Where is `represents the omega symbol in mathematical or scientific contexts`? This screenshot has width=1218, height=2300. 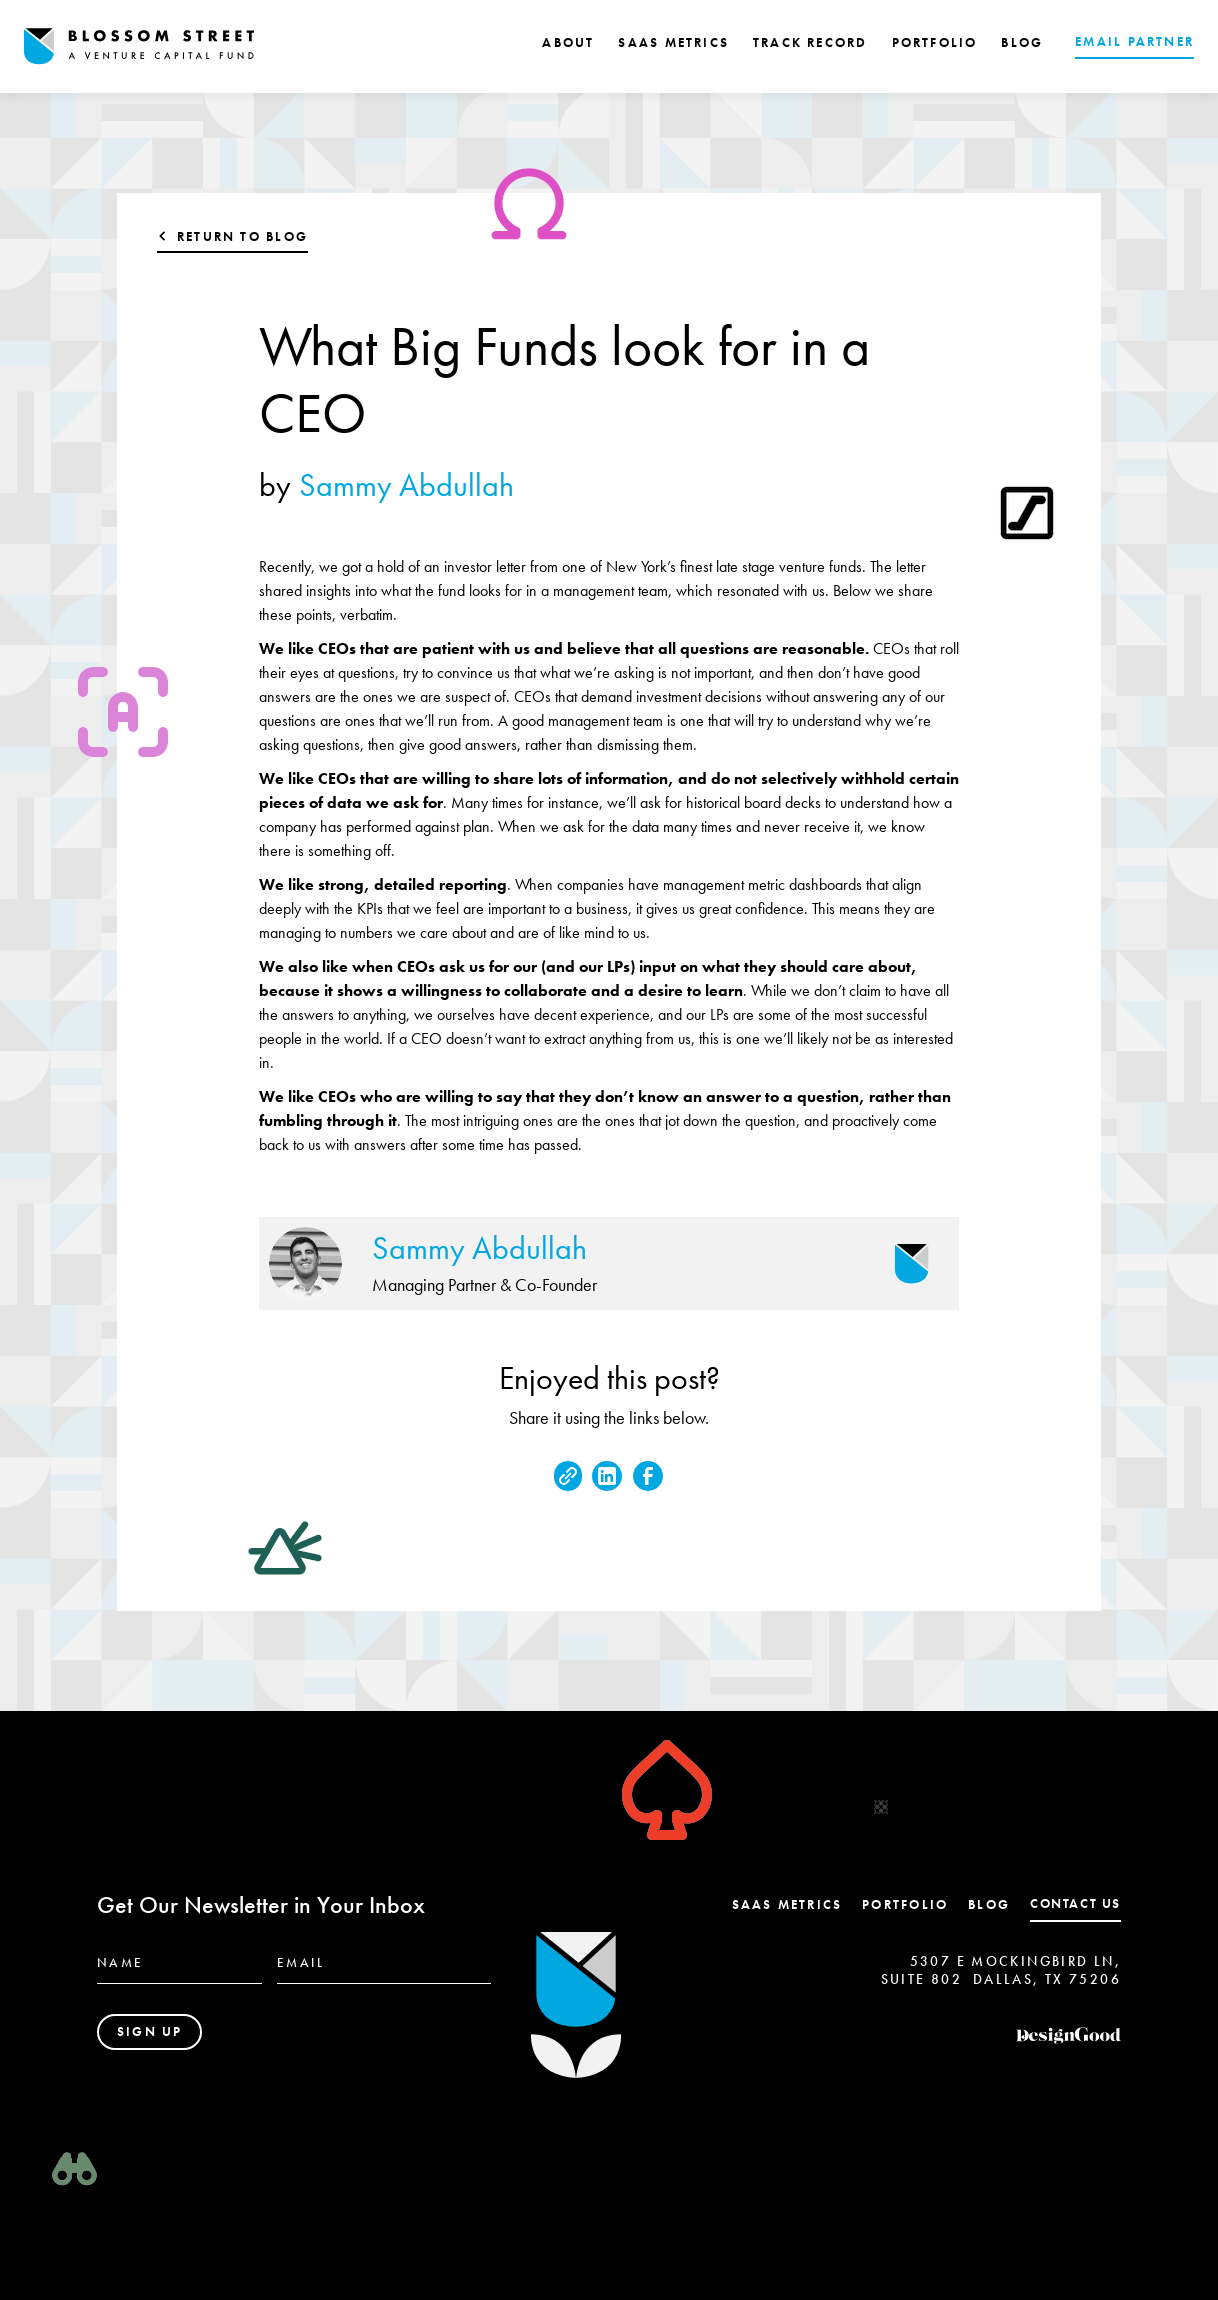
represents the omega symbol in mathematical or scientific contexts is located at coordinates (529, 206).